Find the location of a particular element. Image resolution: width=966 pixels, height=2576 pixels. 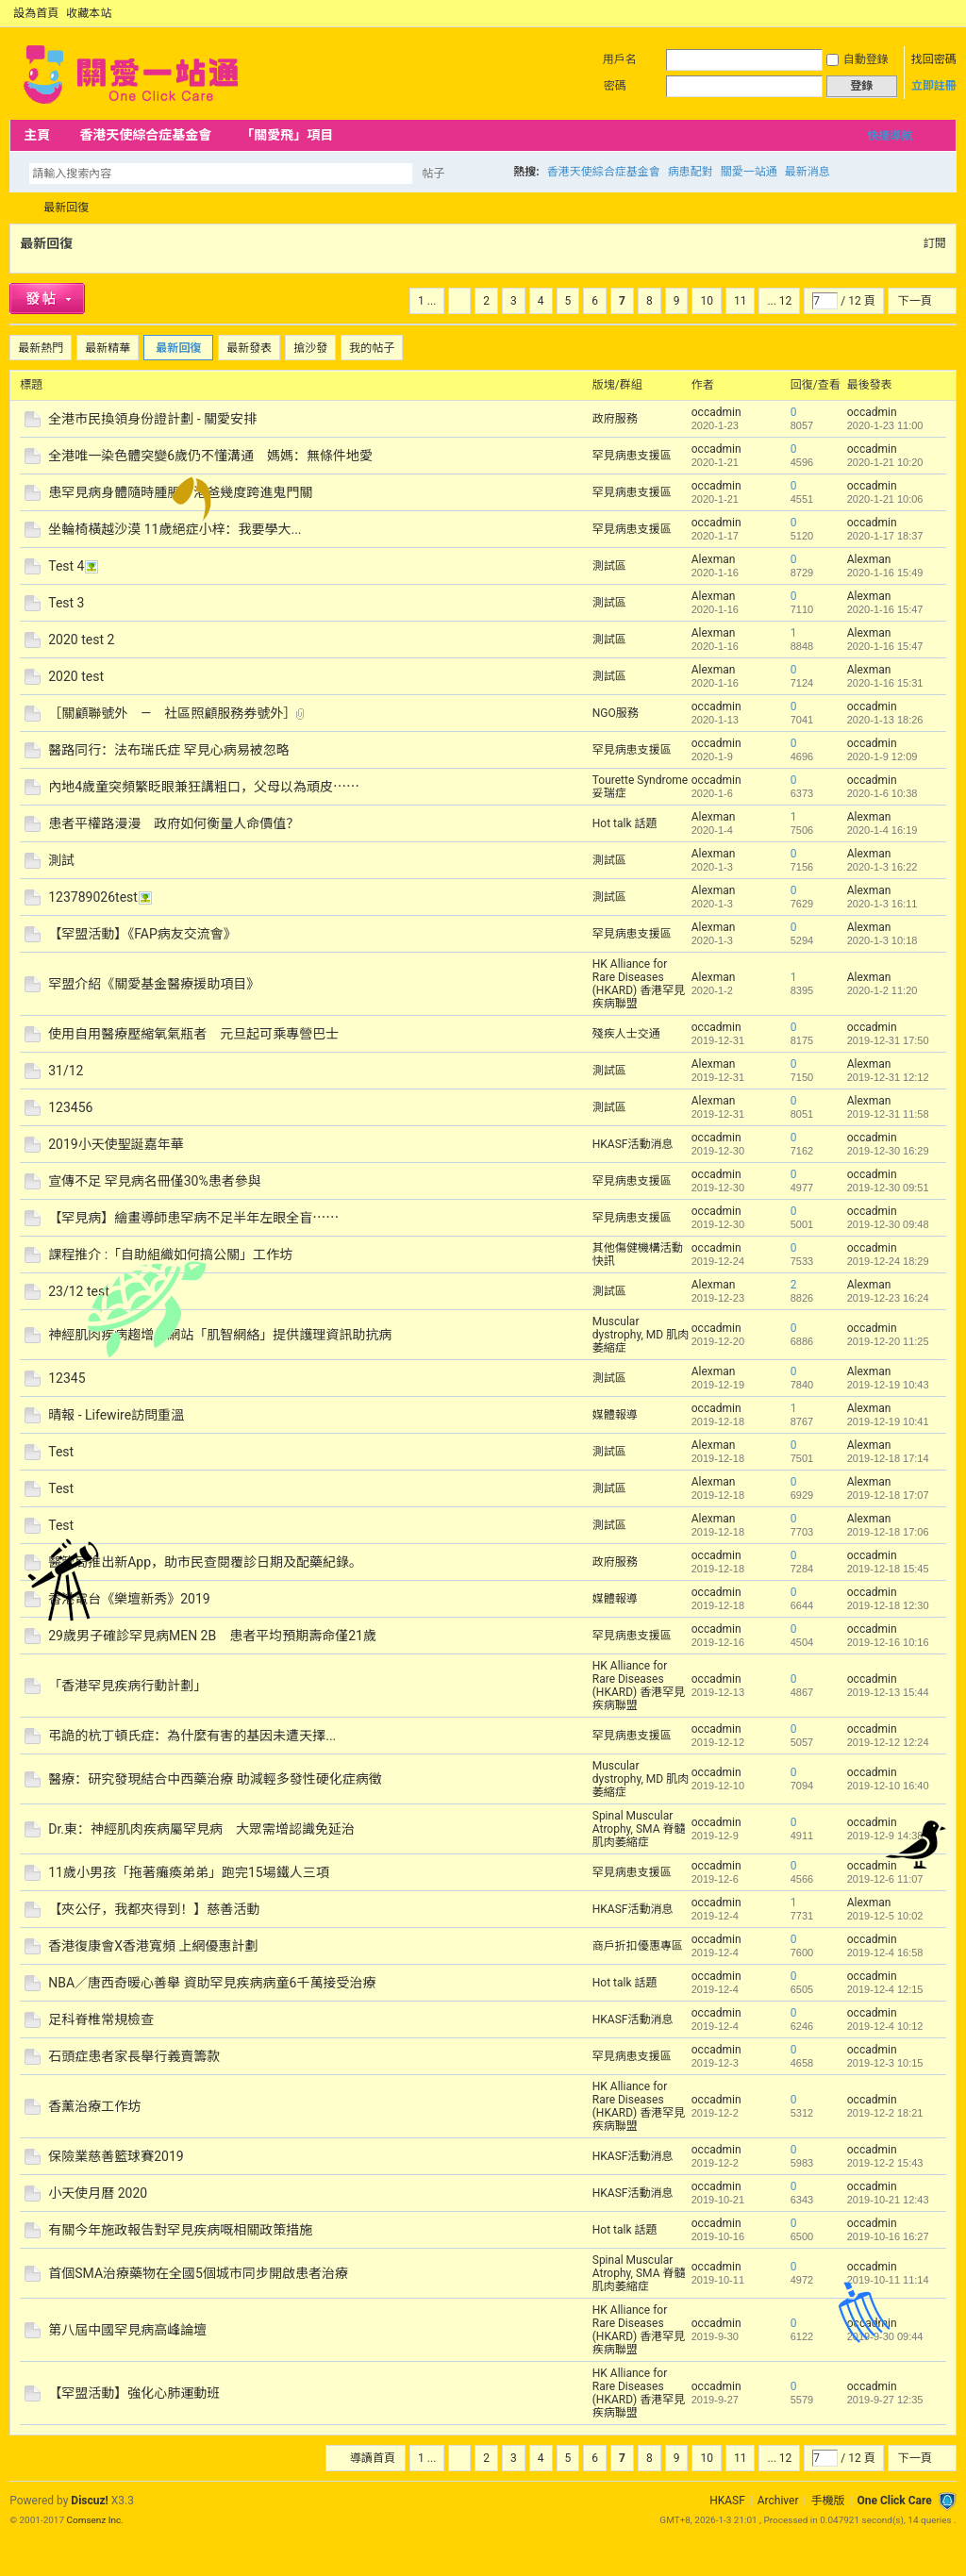

indicates a beach or coastal location is located at coordinates (915, 1844).